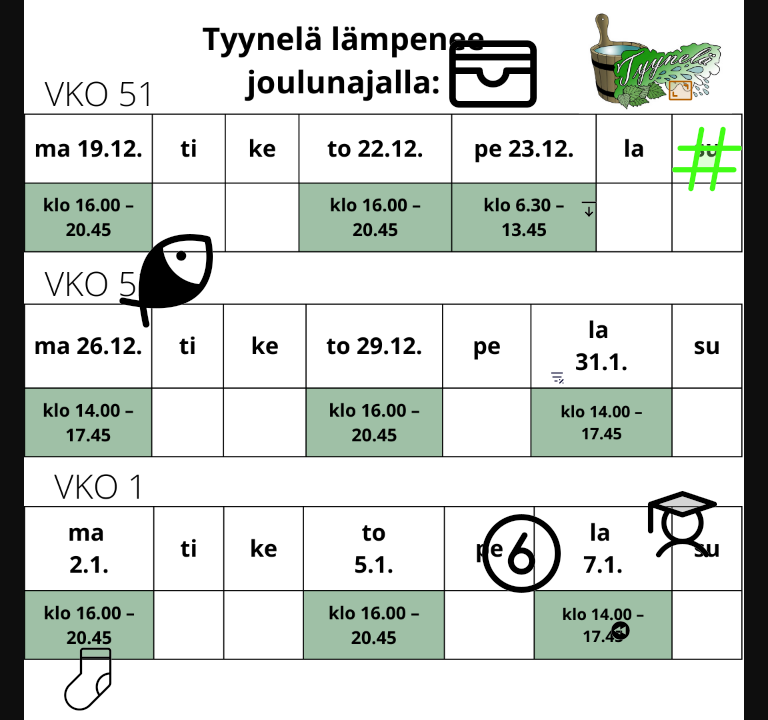  Describe the element at coordinates (557, 377) in the screenshot. I see `filter items by discount or sale price` at that location.